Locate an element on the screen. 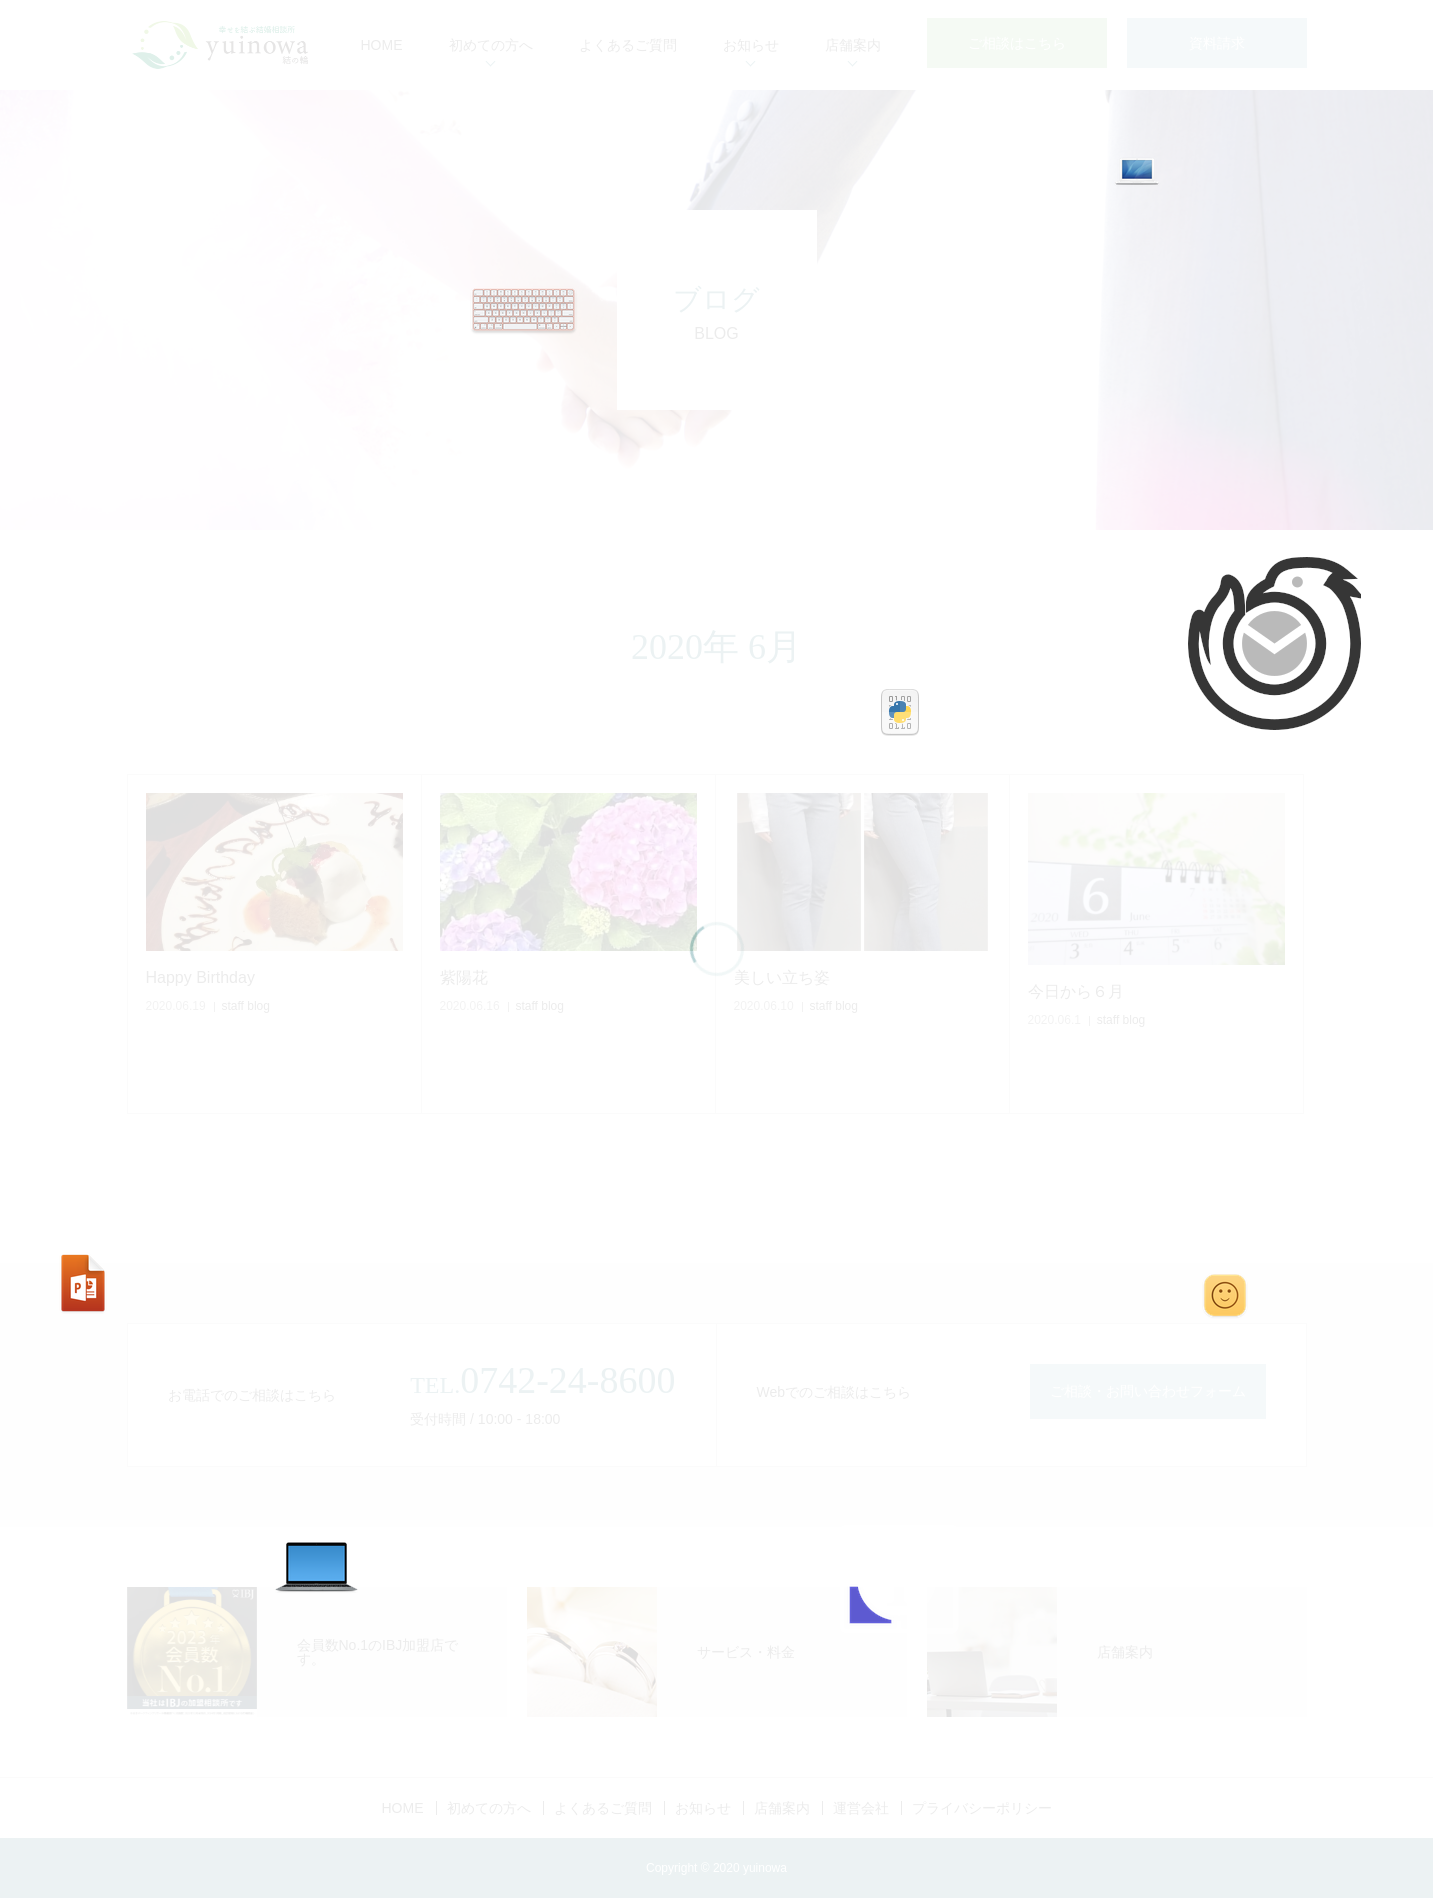 The width and height of the screenshot is (1433, 1898). customize emoji and emoticon preferences is located at coordinates (1225, 1296).